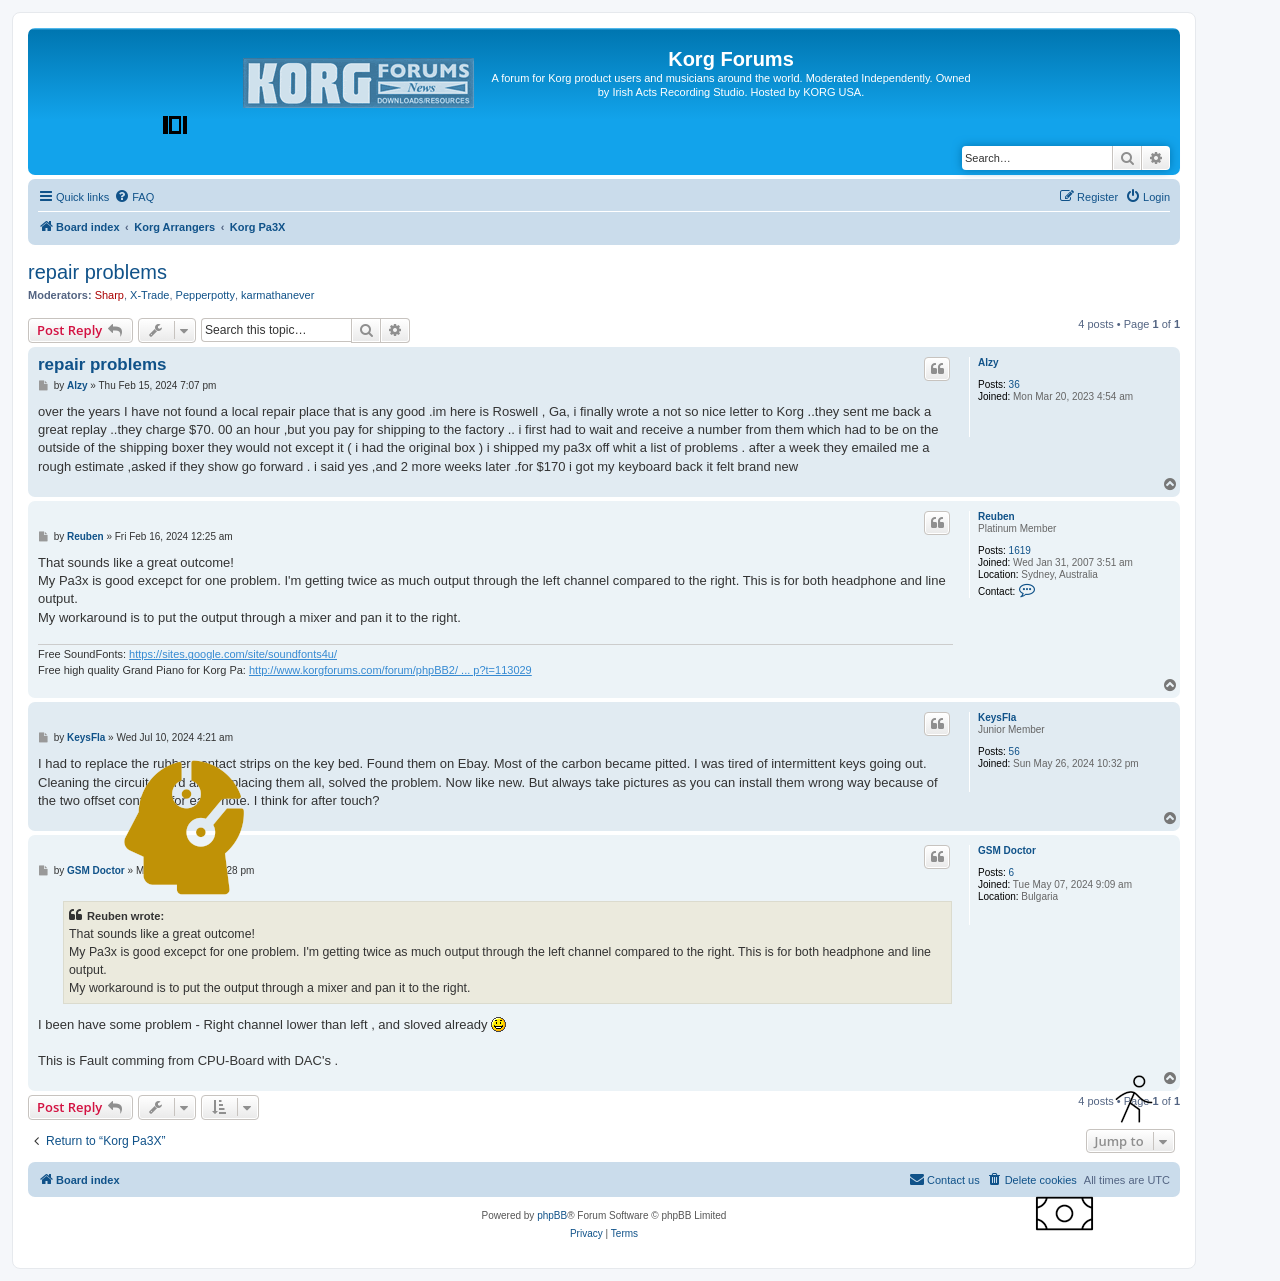 This screenshot has width=1280, height=1281. What do you see at coordinates (186, 827) in the screenshot?
I see `access AI or machine learning features` at bounding box center [186, 827].